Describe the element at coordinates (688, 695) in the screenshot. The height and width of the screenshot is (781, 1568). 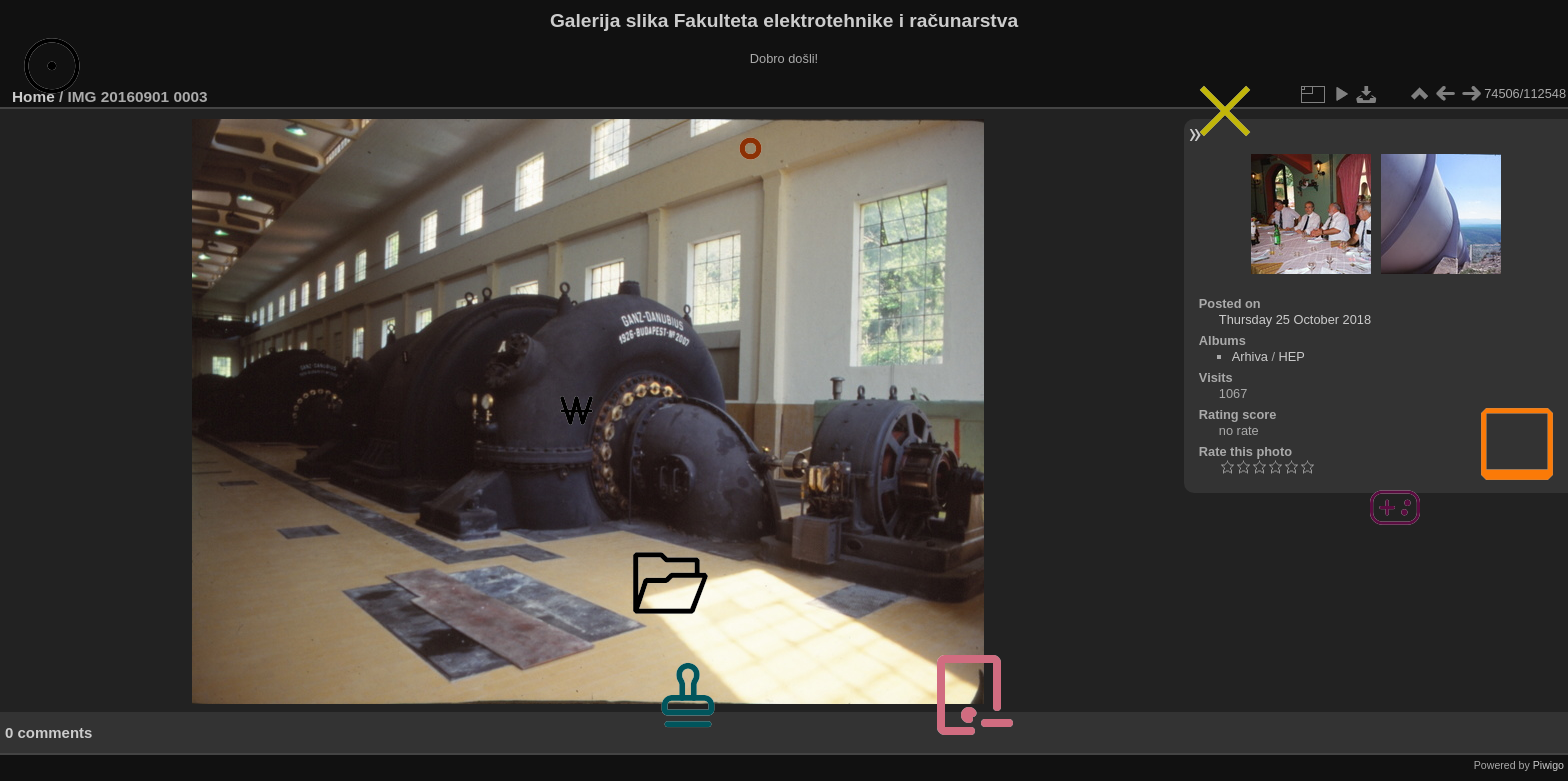
I see `approve or stamp a document` at that location.